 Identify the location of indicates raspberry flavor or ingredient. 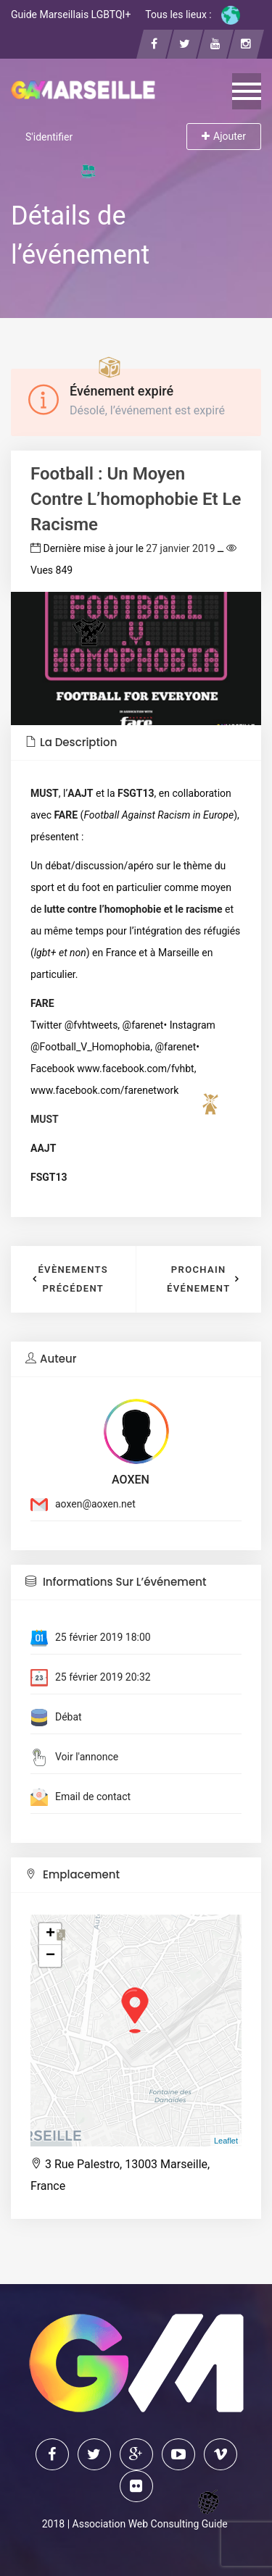
(208, 2501).